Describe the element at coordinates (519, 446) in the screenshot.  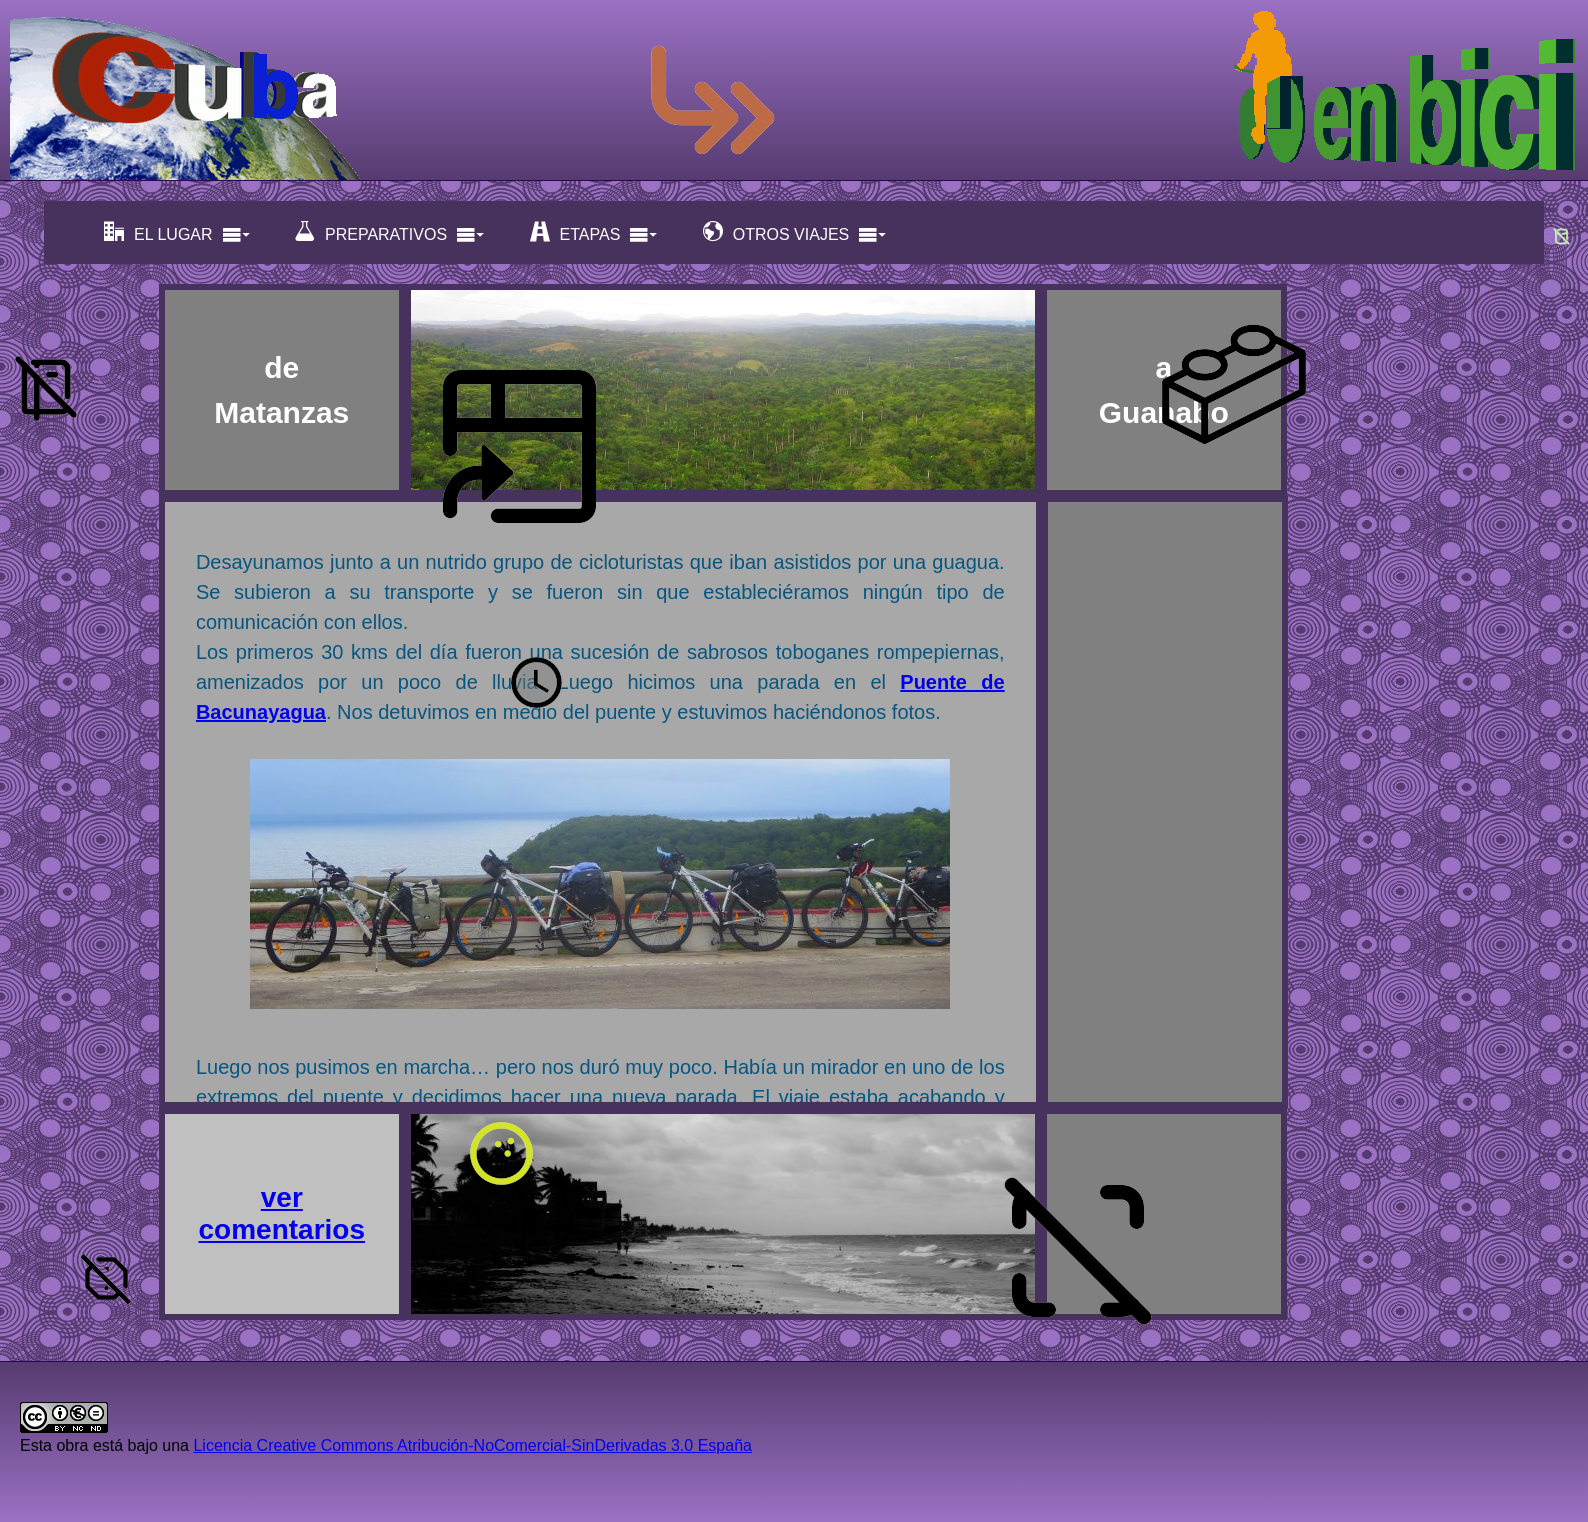
I see `create a symbolic link to this project` at that location.